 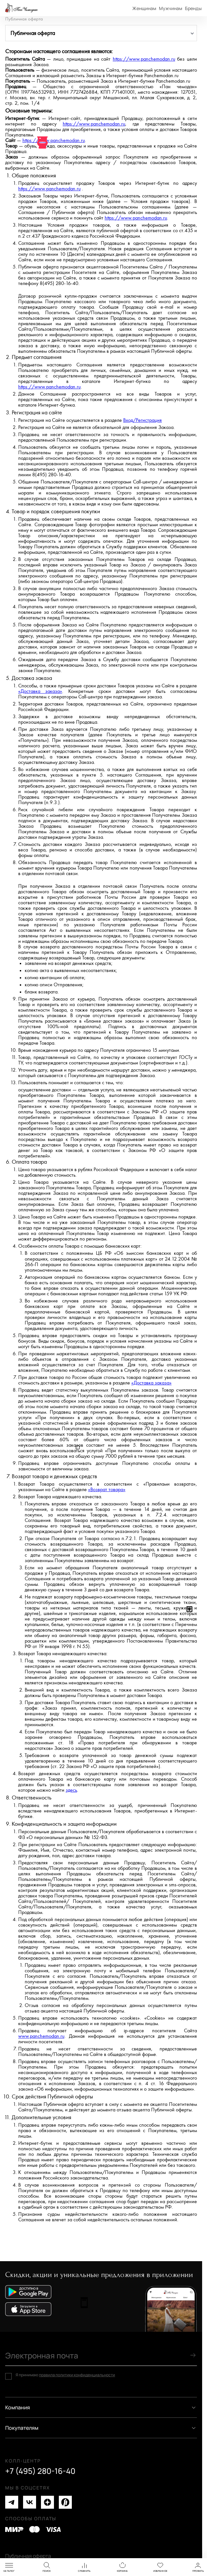 I want to click on find nearby hospitals or medical facilities, so click(x=189, y=1609).